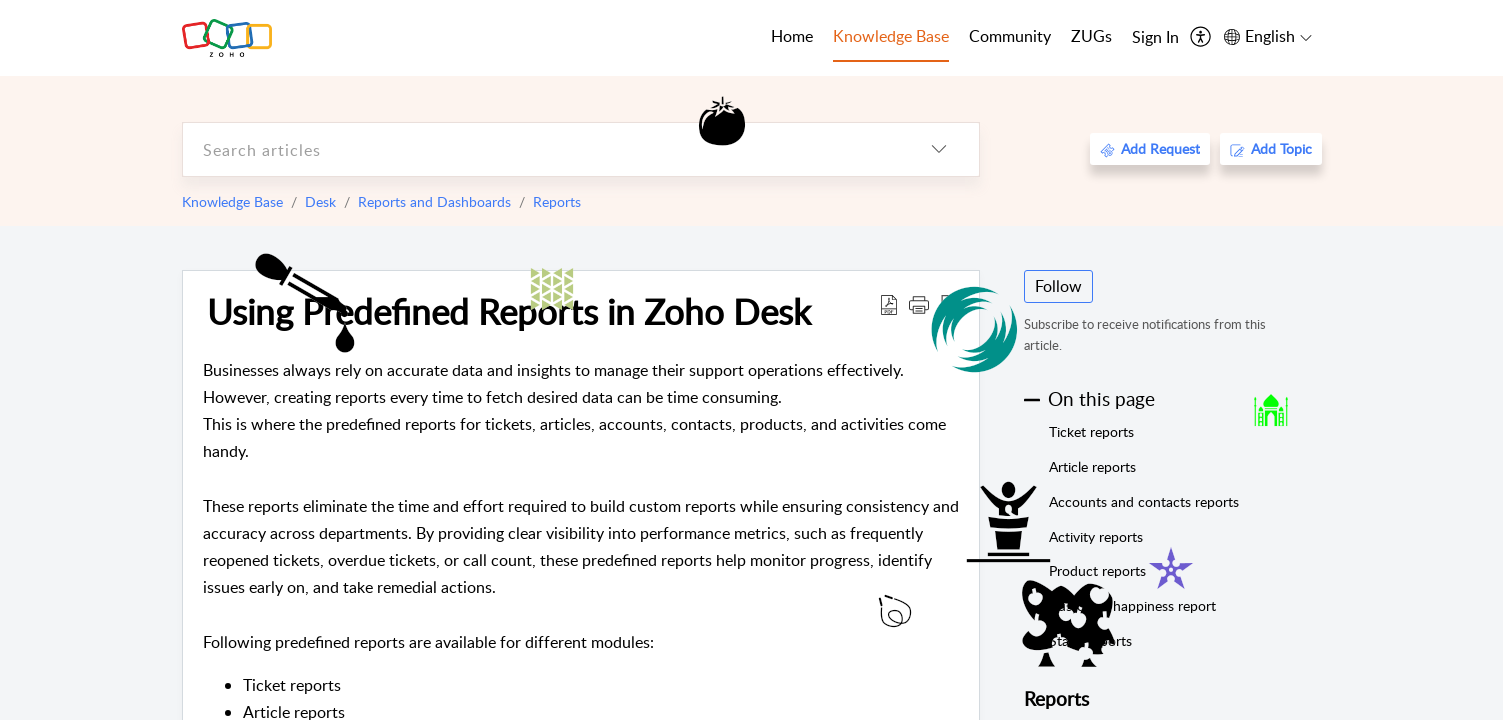 The image size is (1503, 720). What do you see at coordinates (895, 611) in the screenshot?
I see `access jump rope or skipping exercises` at bounding box center [895, 611].